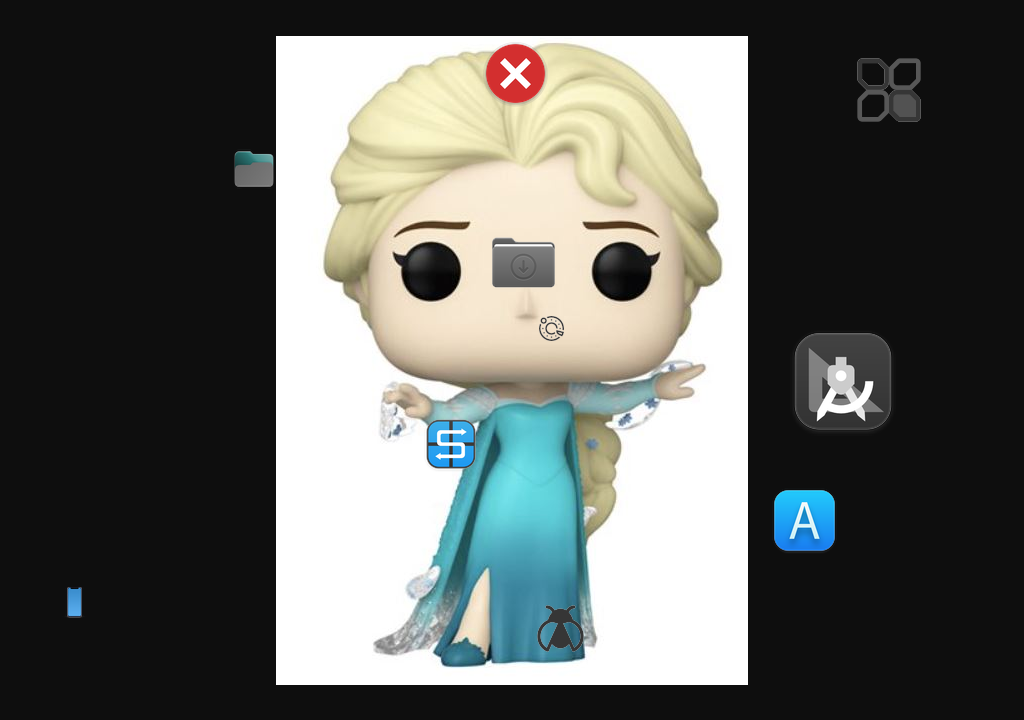 The image size is (1024, 720). What do you see at coordinates (515, 73) in the screenshot?
I see `indicates a file or item that cannot be read or accessed` at bounding box center [515, 73].